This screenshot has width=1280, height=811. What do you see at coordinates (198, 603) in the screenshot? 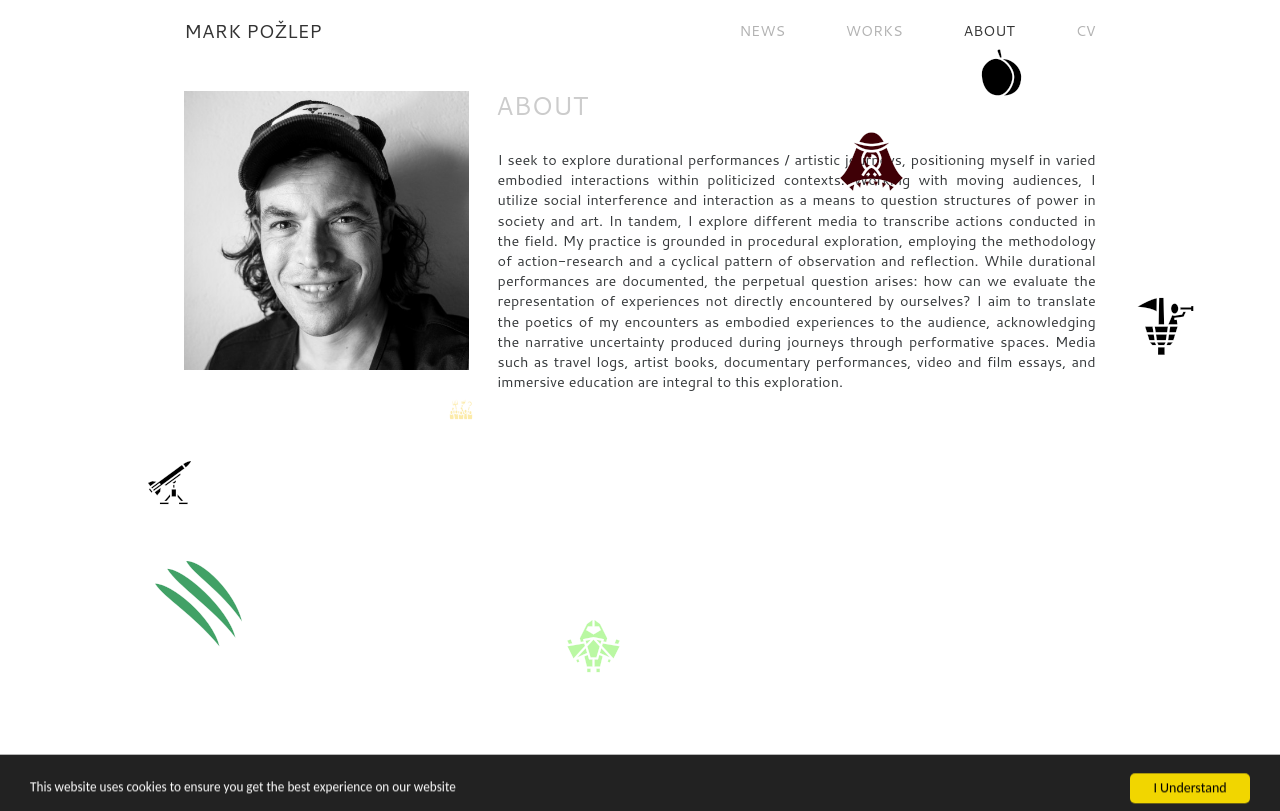
I see `indicates damage or attack action in a game` at bounding box center [198, 603].